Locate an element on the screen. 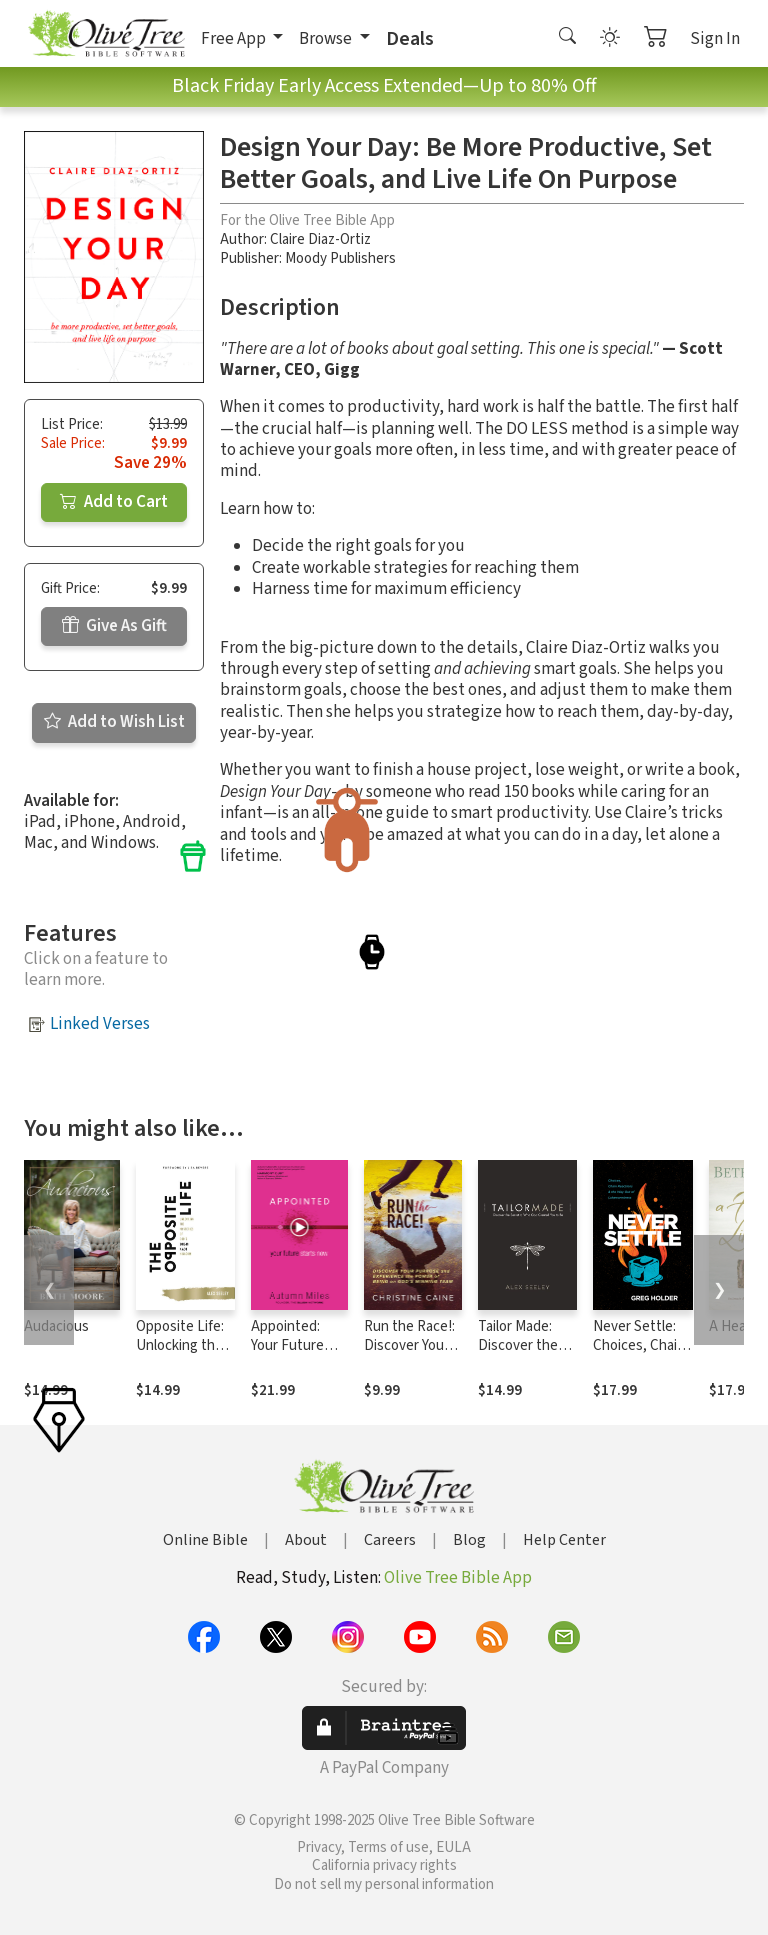 The image size is (768, 1935). order a coffee or beverage is located at coordinates (193, 856).